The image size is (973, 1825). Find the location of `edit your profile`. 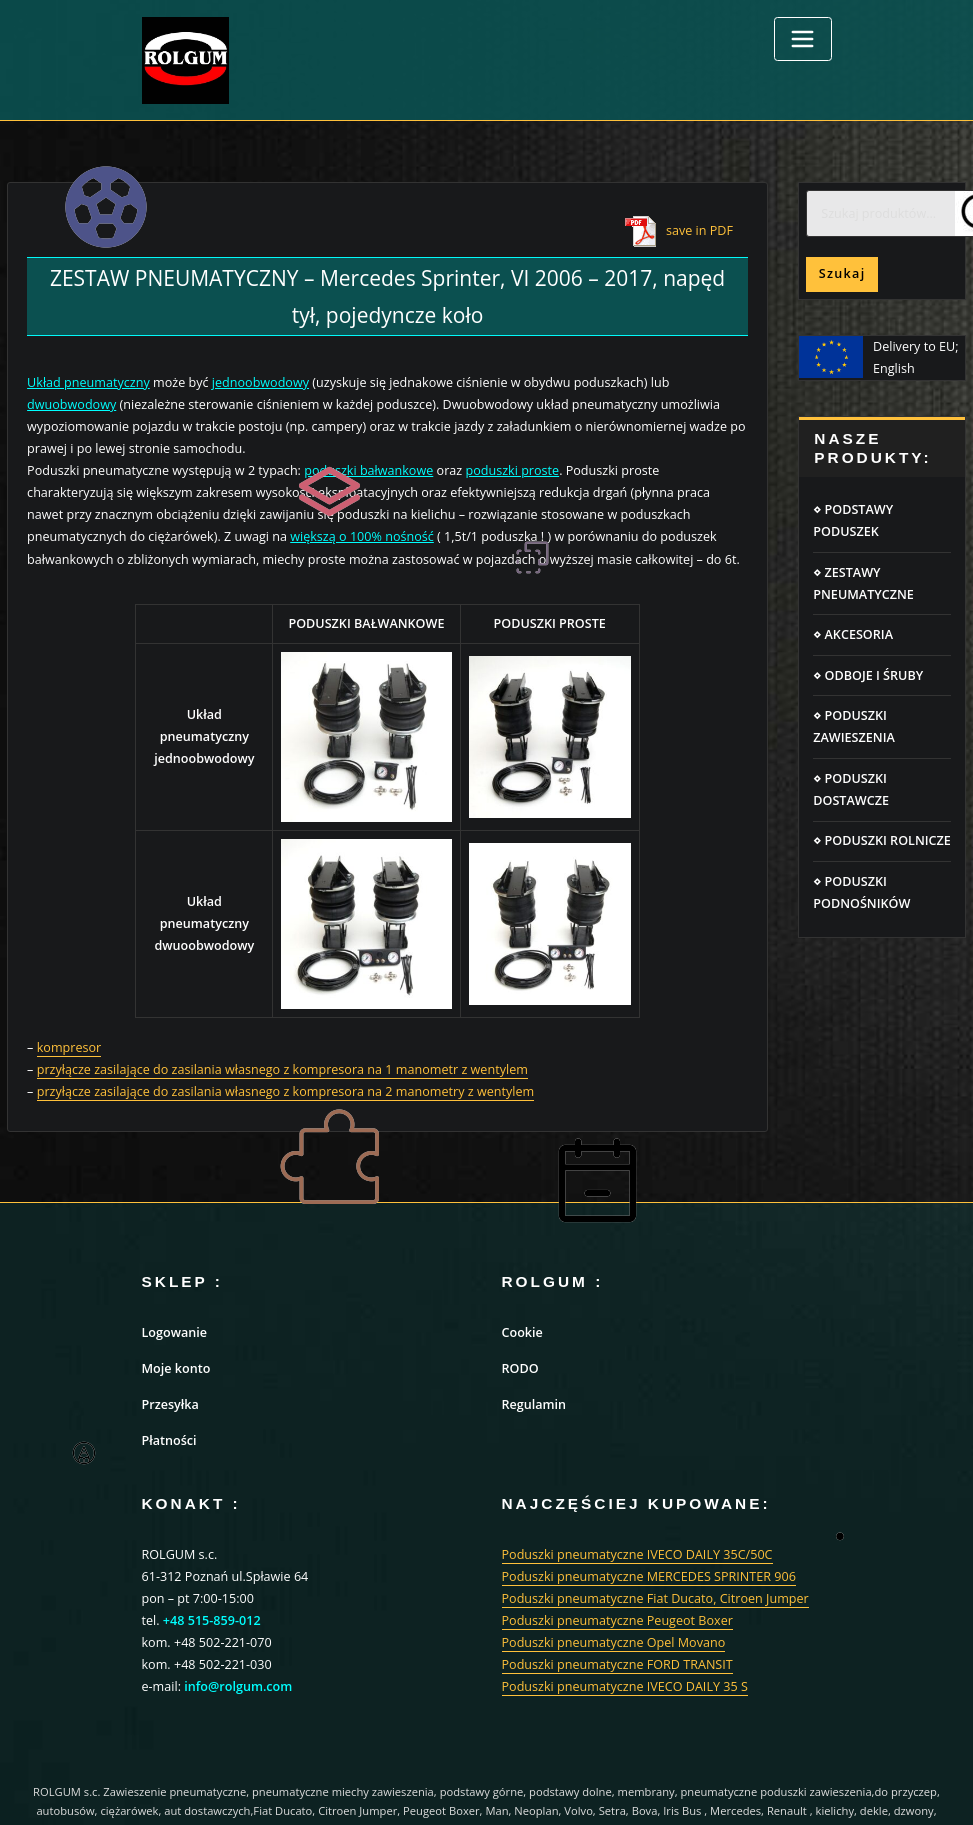

edit your profile is located at coordinates (84, 1453).